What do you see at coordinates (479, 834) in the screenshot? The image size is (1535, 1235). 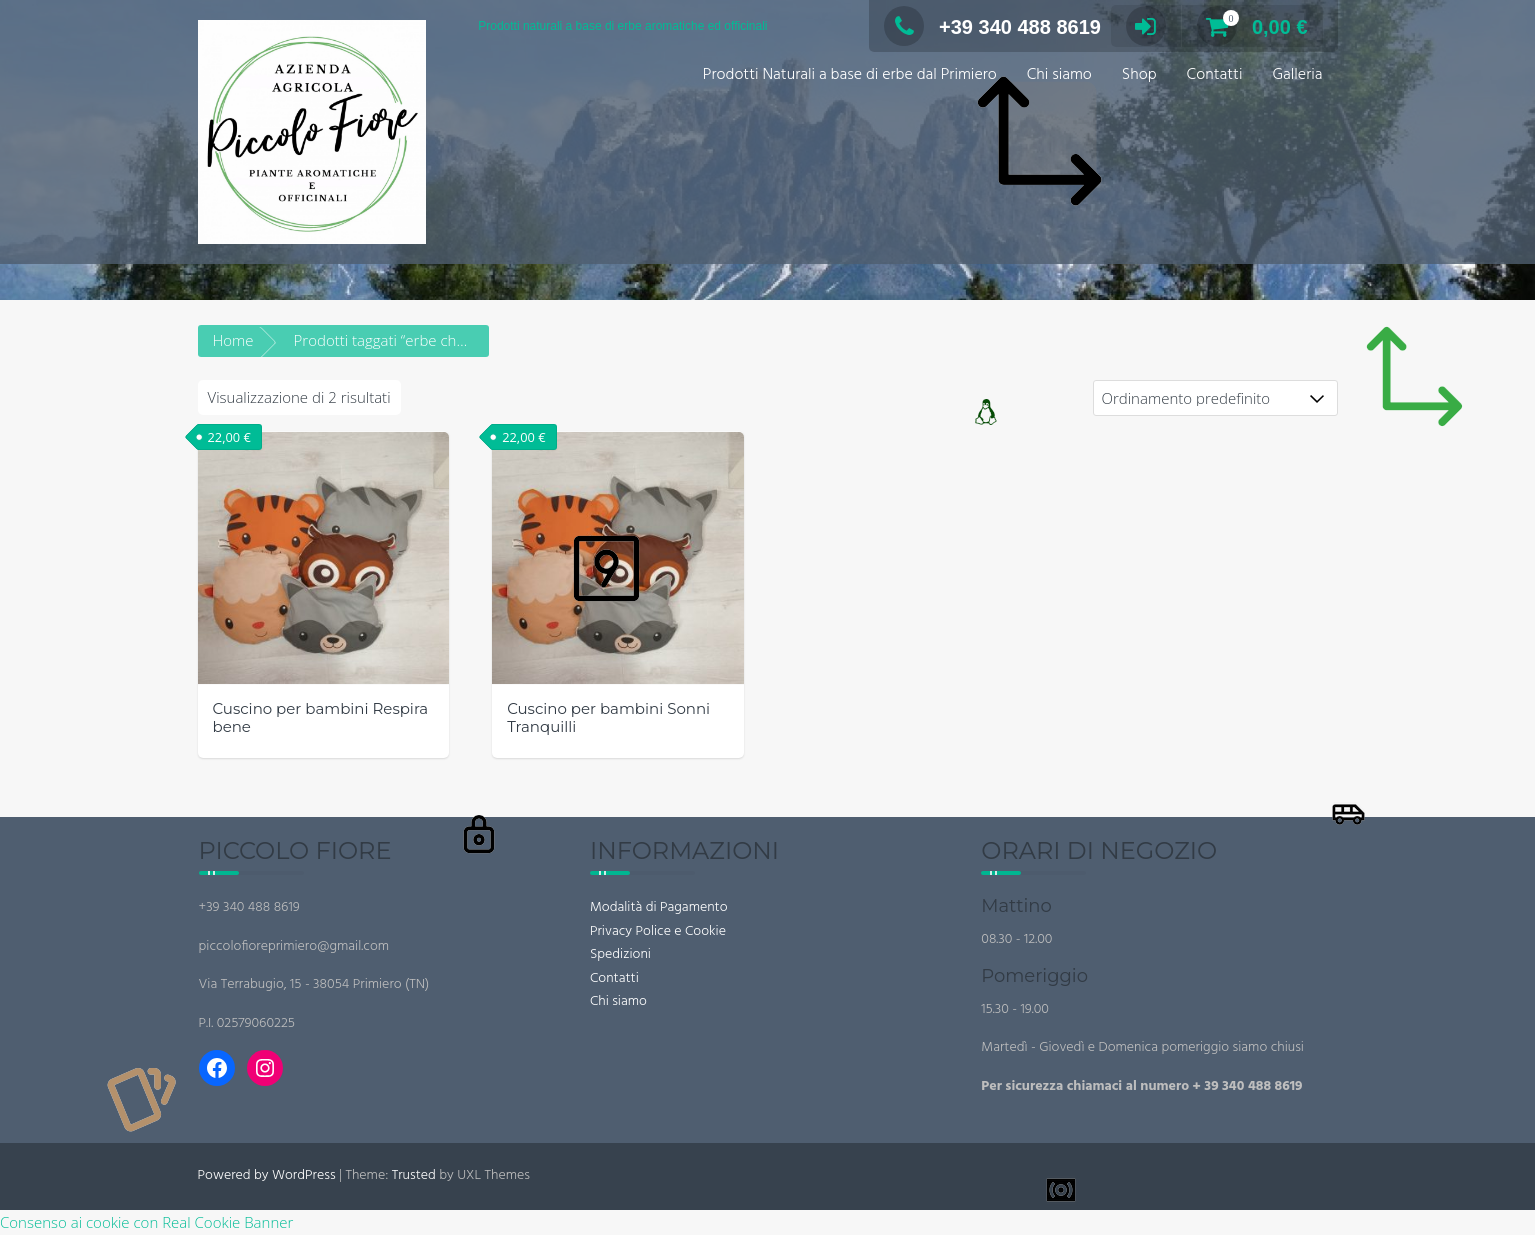 I see `indicates a locked or secure item` at bounding box center [479, 834].